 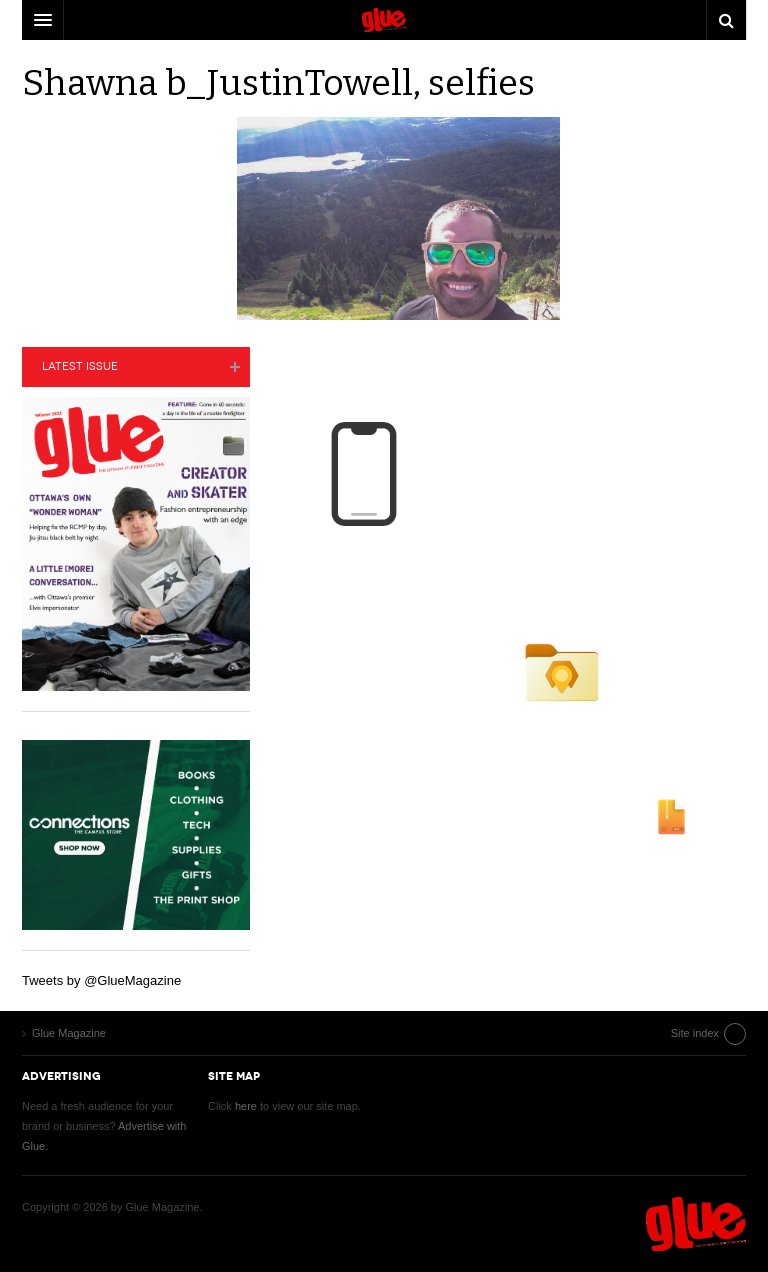 I want to click on indicates mobile device or smartphone, so click(x=364, y=474).